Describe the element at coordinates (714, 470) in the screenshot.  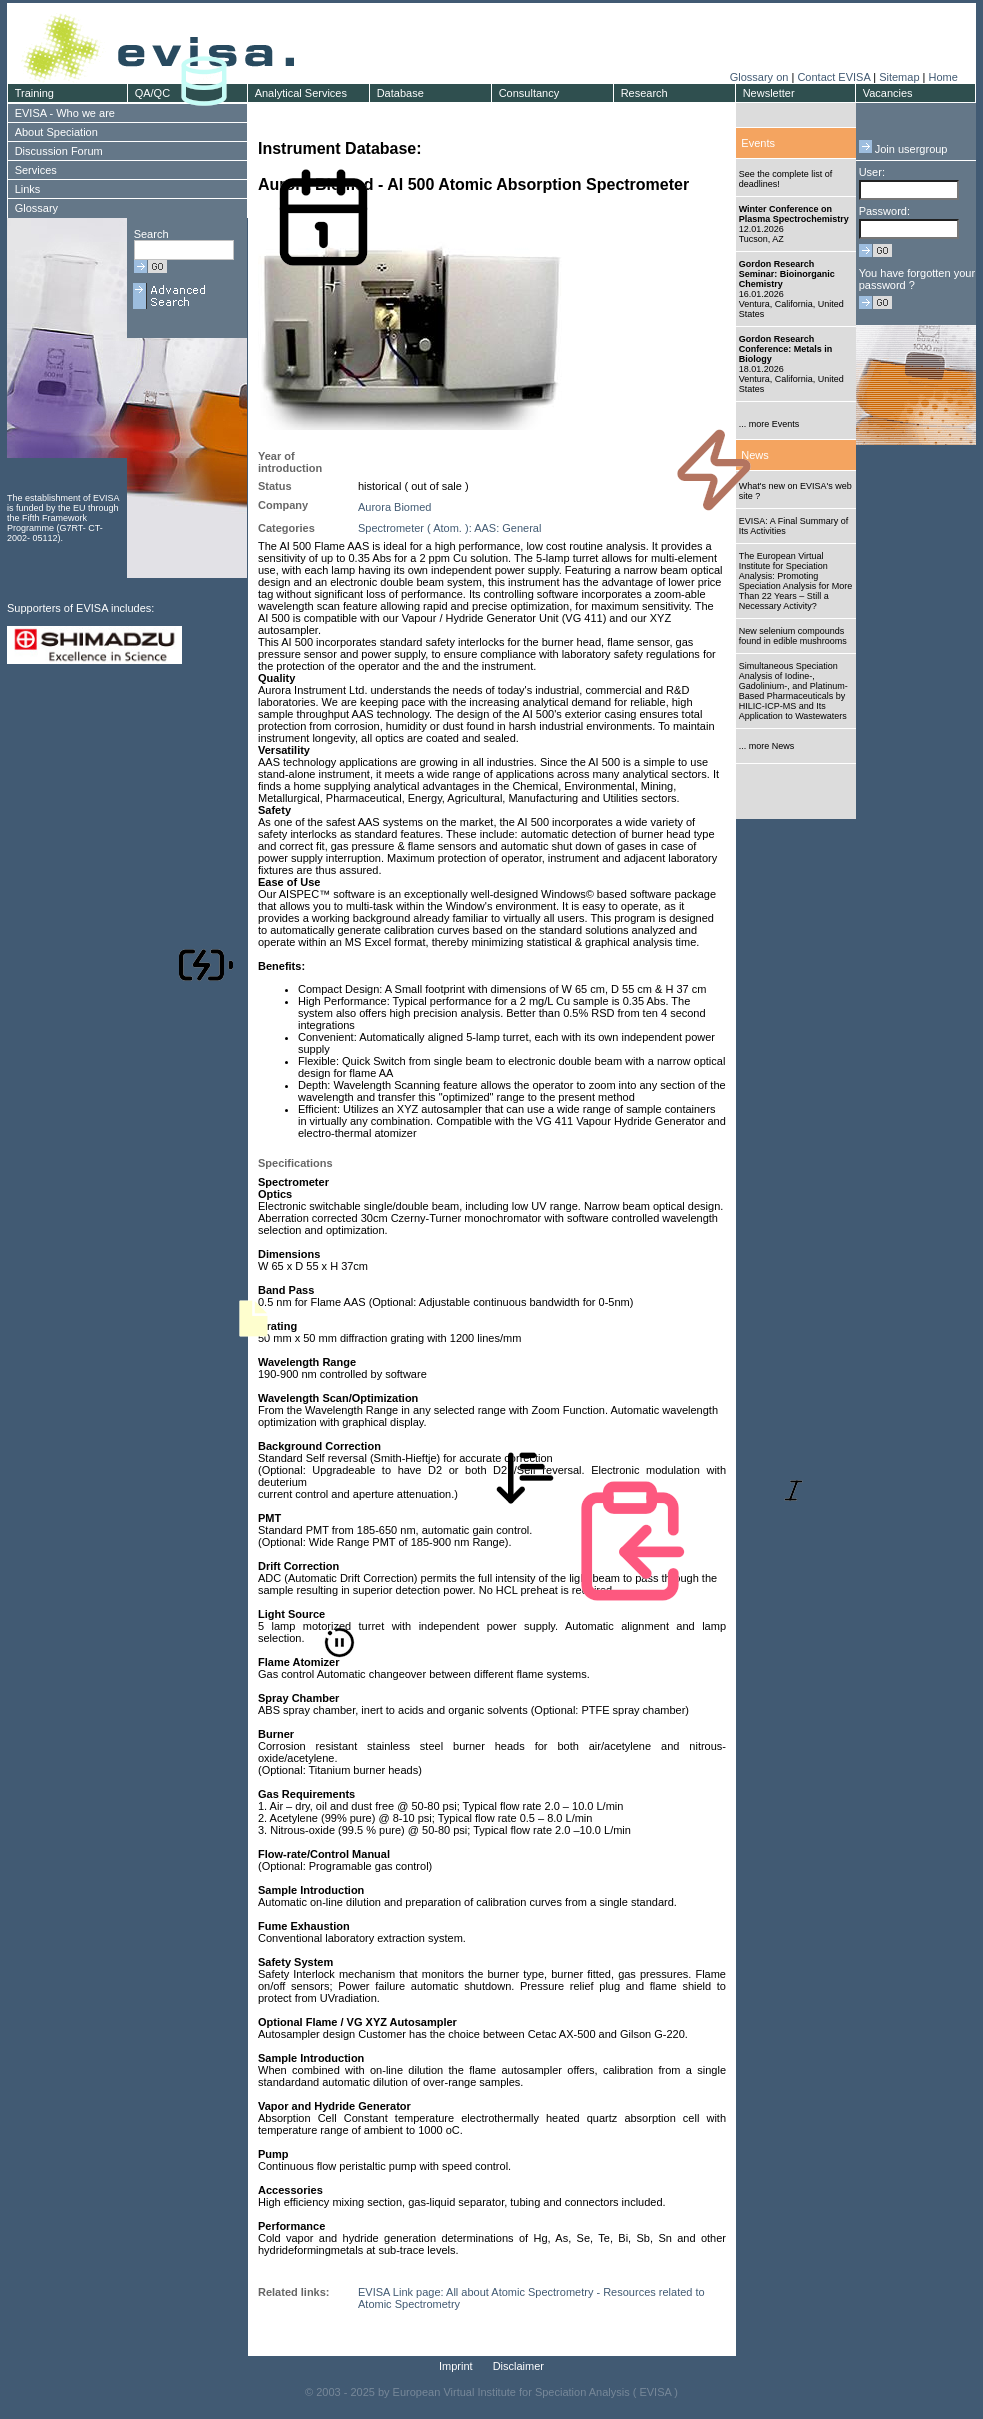
I see `indicates a quick action or instant feature` at that location.